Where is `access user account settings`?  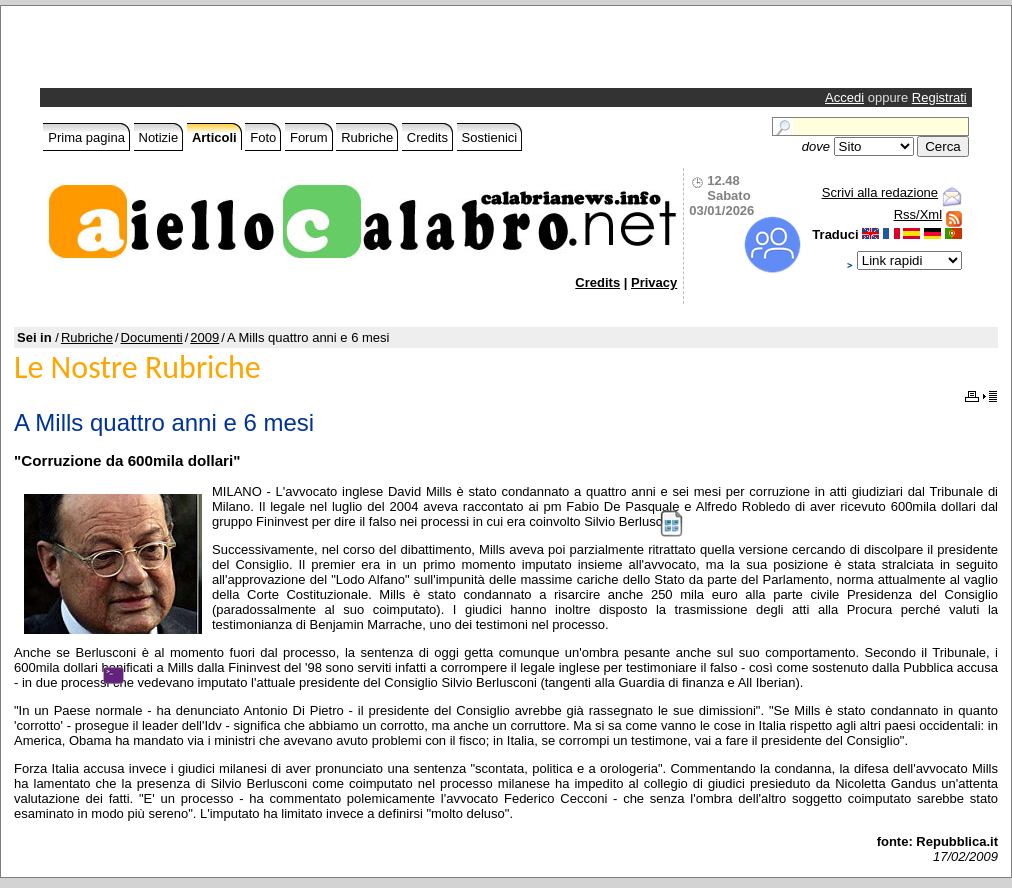 access user account settings is located at coordinates (772, 244).